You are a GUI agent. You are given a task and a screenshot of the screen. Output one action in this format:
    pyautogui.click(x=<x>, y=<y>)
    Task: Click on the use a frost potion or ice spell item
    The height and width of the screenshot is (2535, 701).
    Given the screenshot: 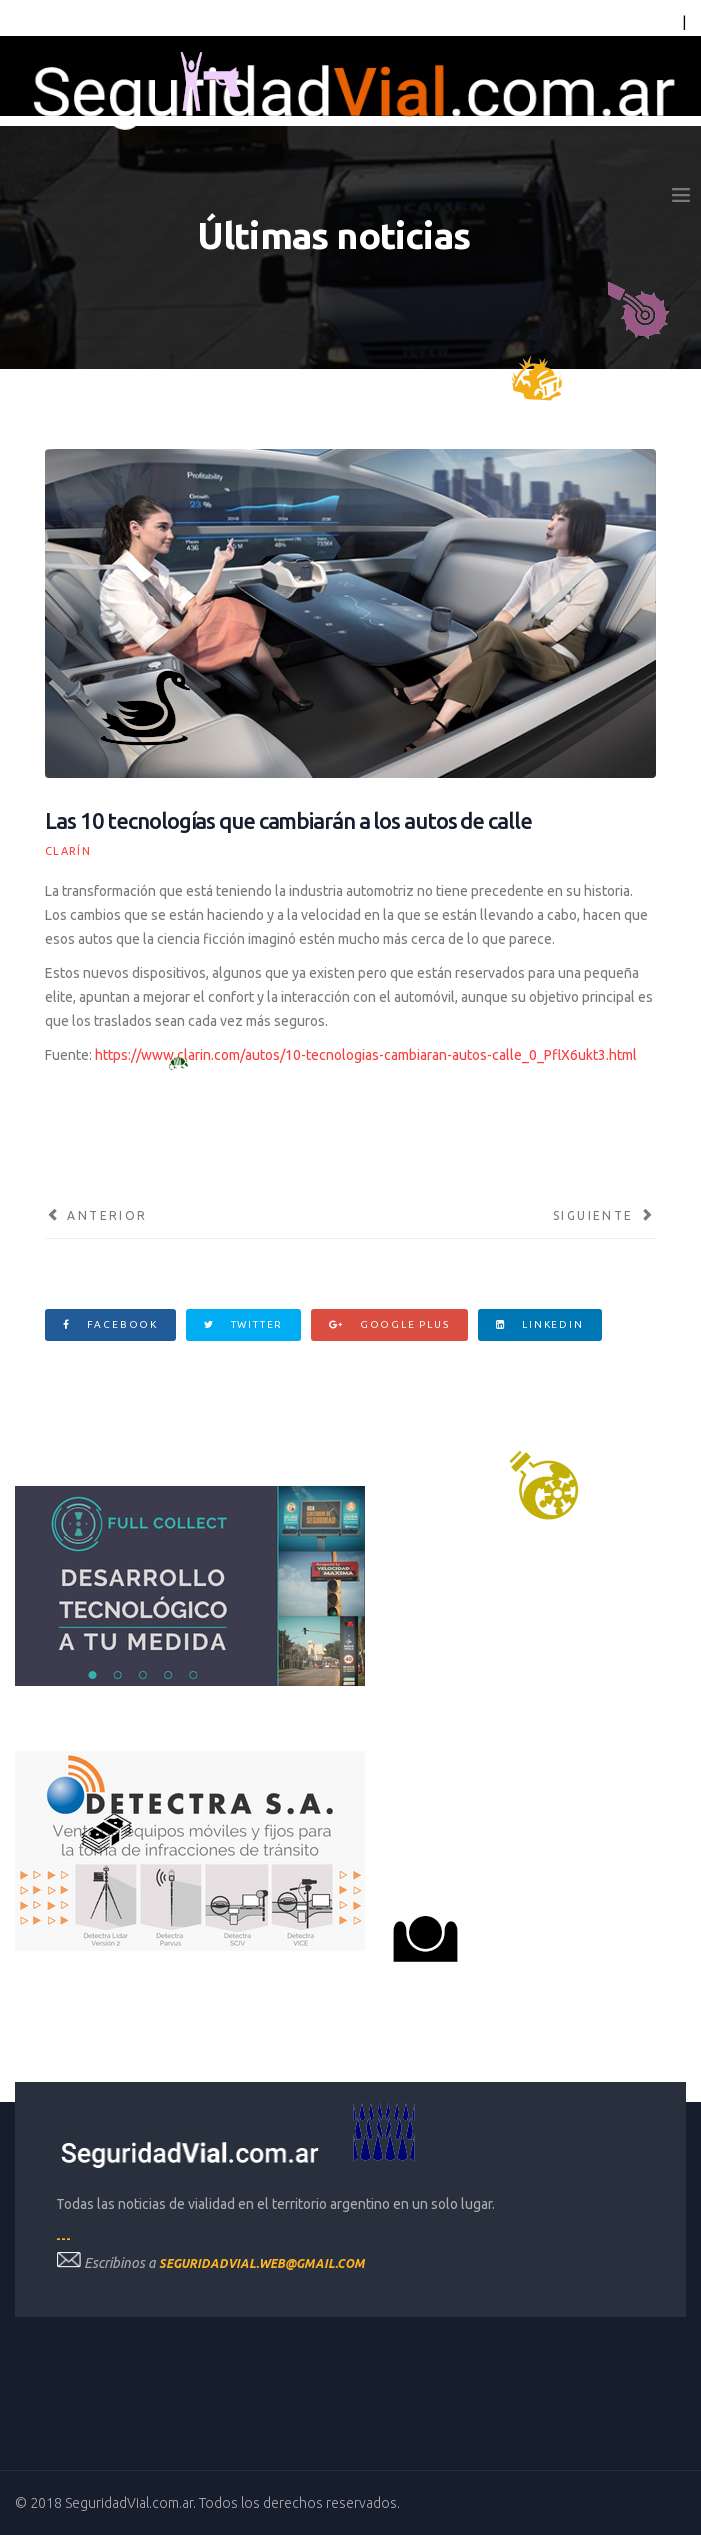 What is the action you would take?
    pyautogui.click(x=543, y=1484)
    